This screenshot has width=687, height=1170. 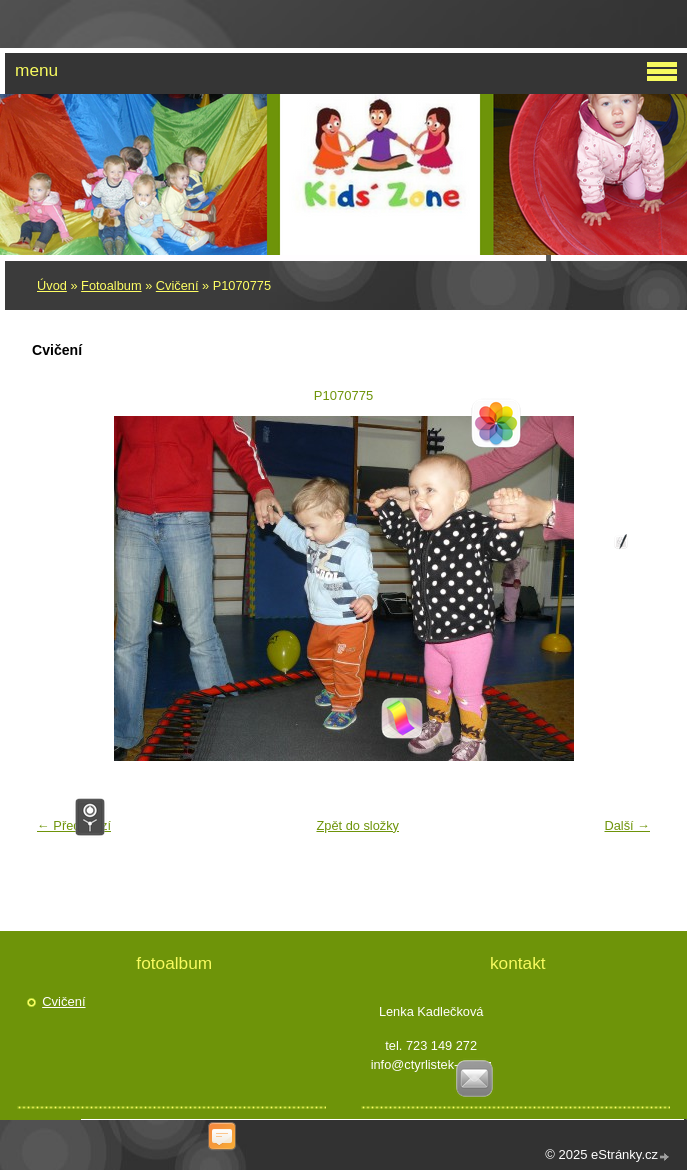 I want to click on open the mail app, so click(x=474, y=1078).